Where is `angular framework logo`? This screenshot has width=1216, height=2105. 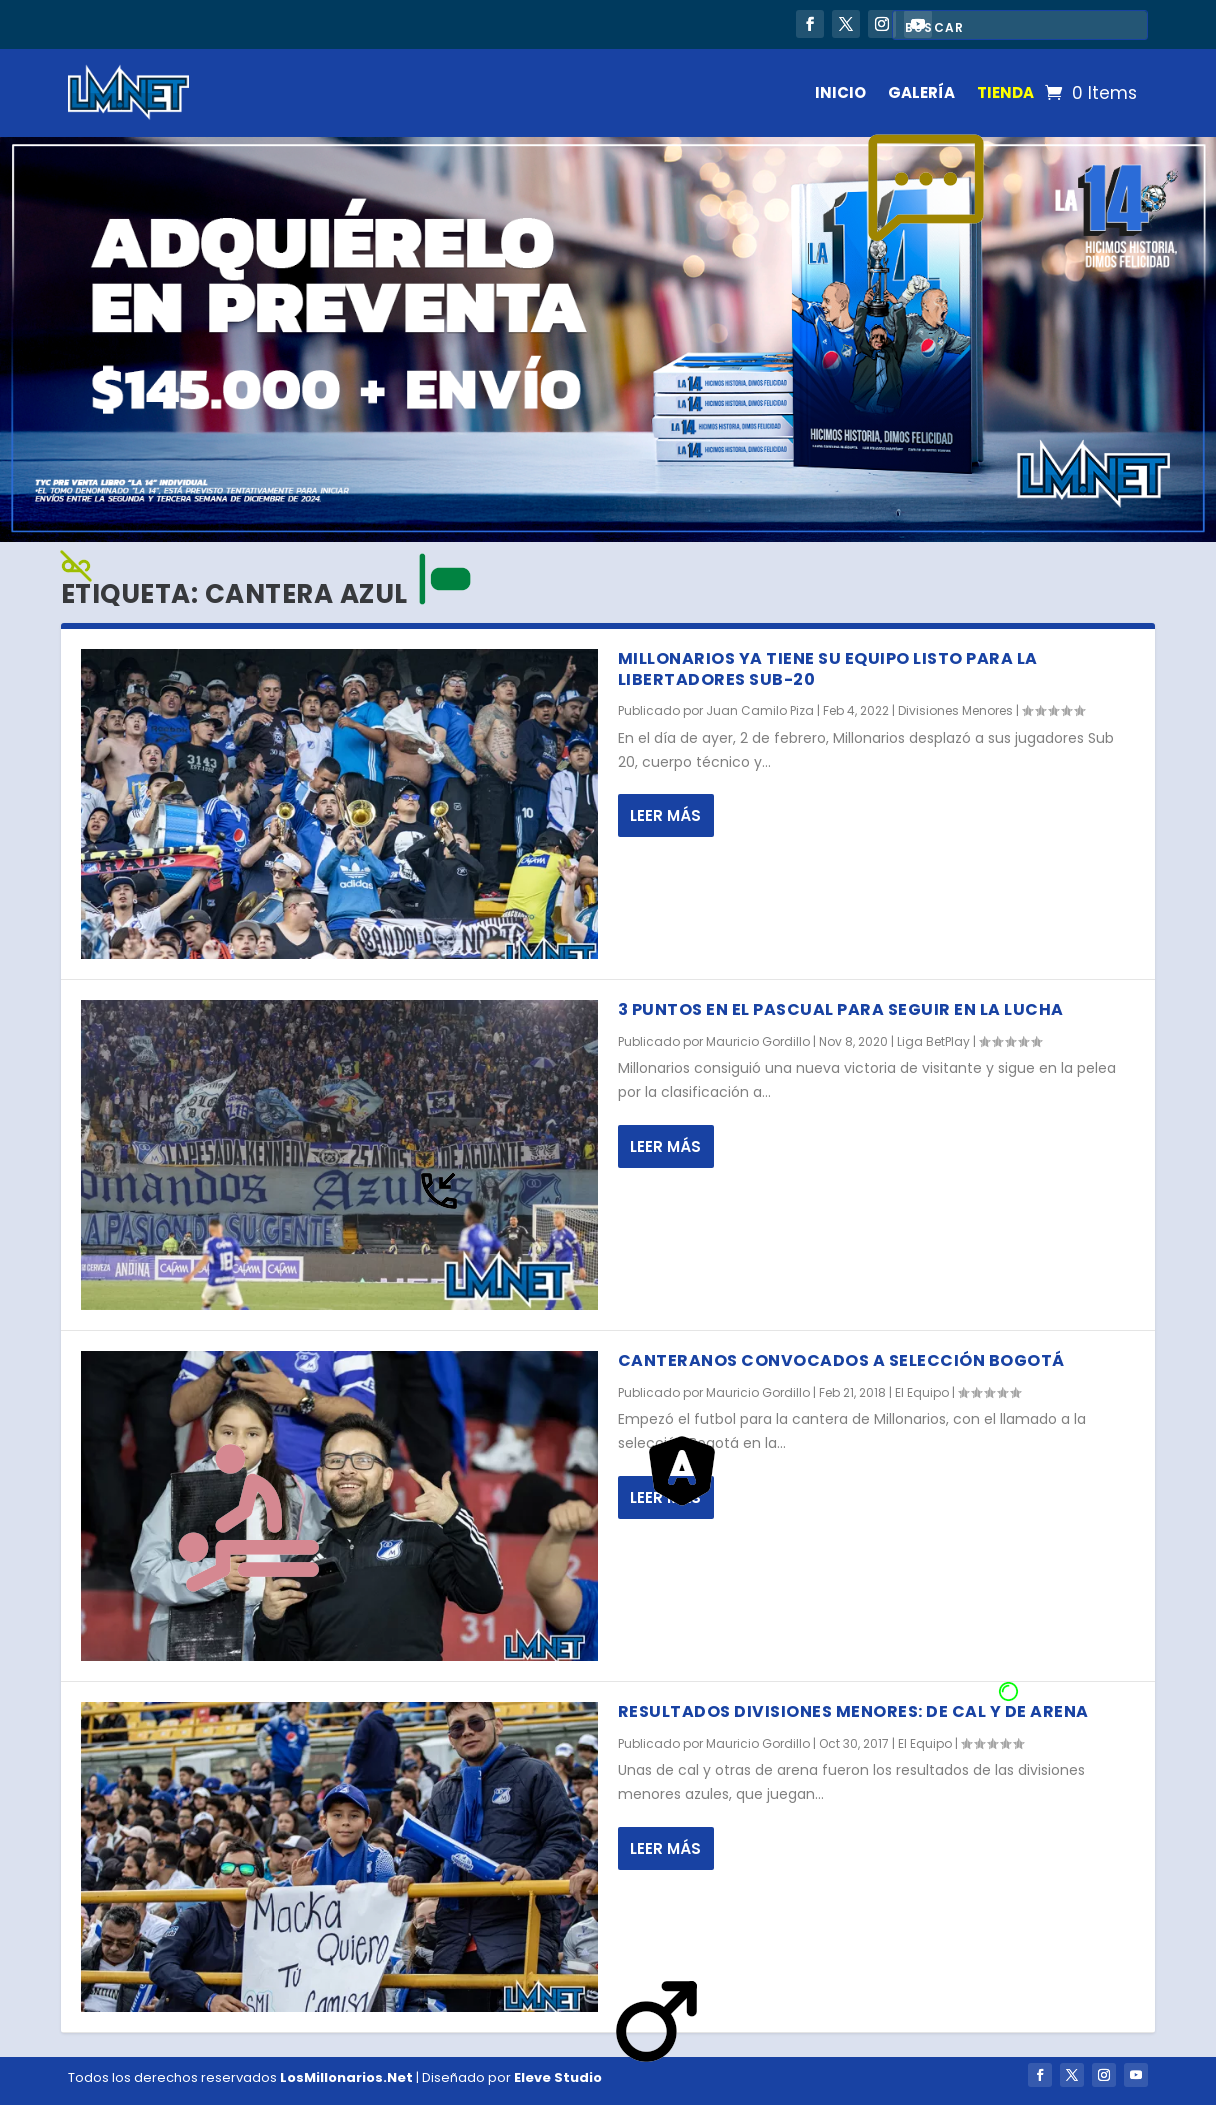 angular framework logo is located at coordinates (682, 1471).